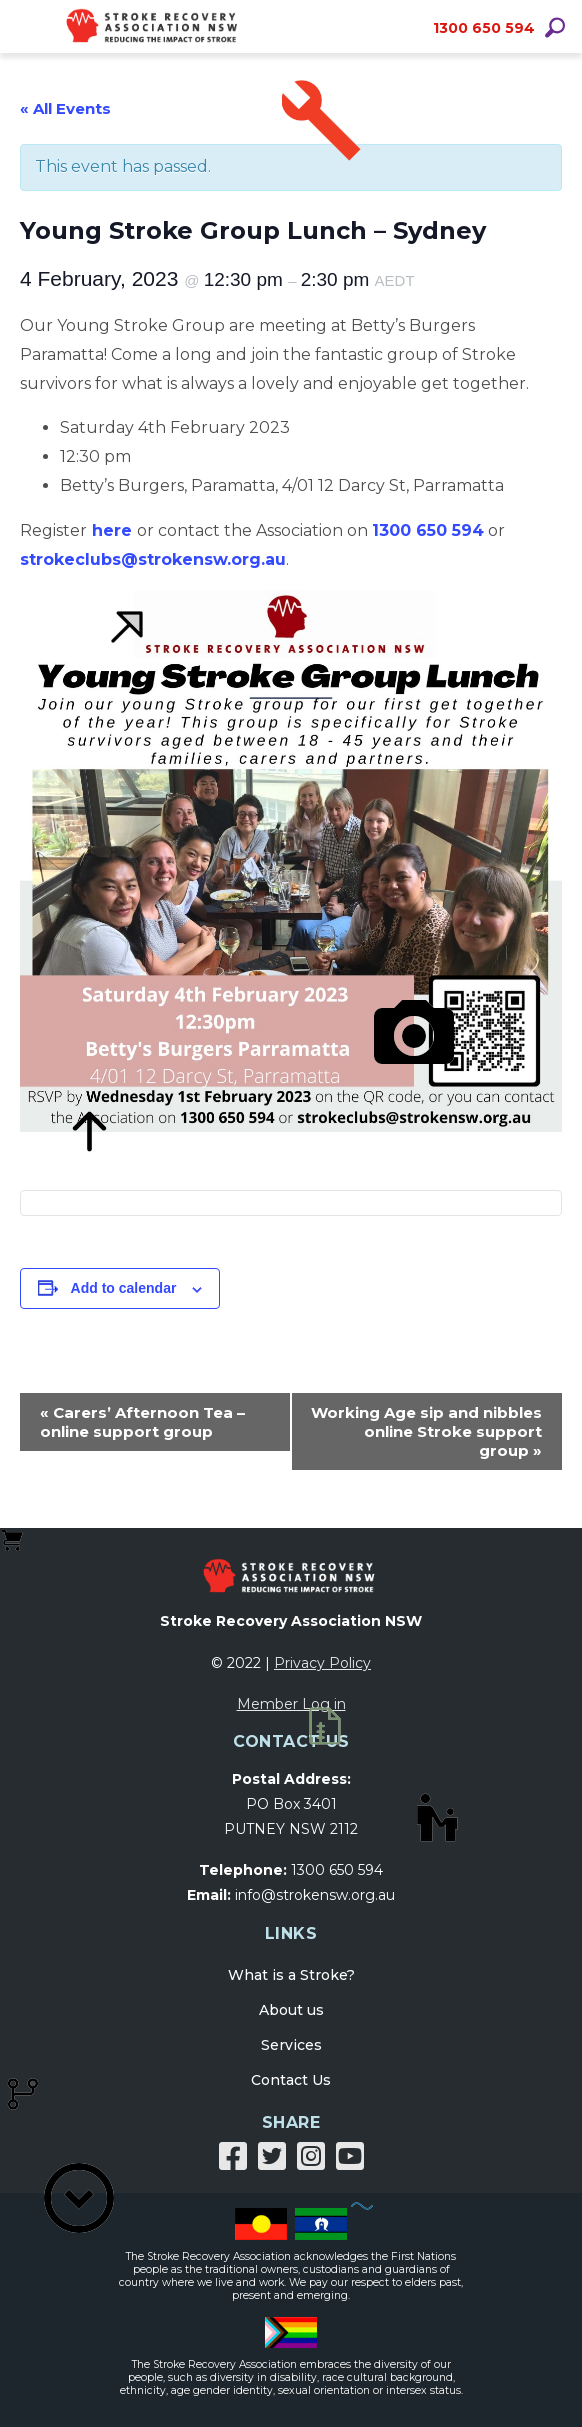 This screenshot has width=582, height=2427. What do you see at coordinates (438, 1817) in the screenshot?
I see `indicates child supervision required` at bounding box center [438, 1817].